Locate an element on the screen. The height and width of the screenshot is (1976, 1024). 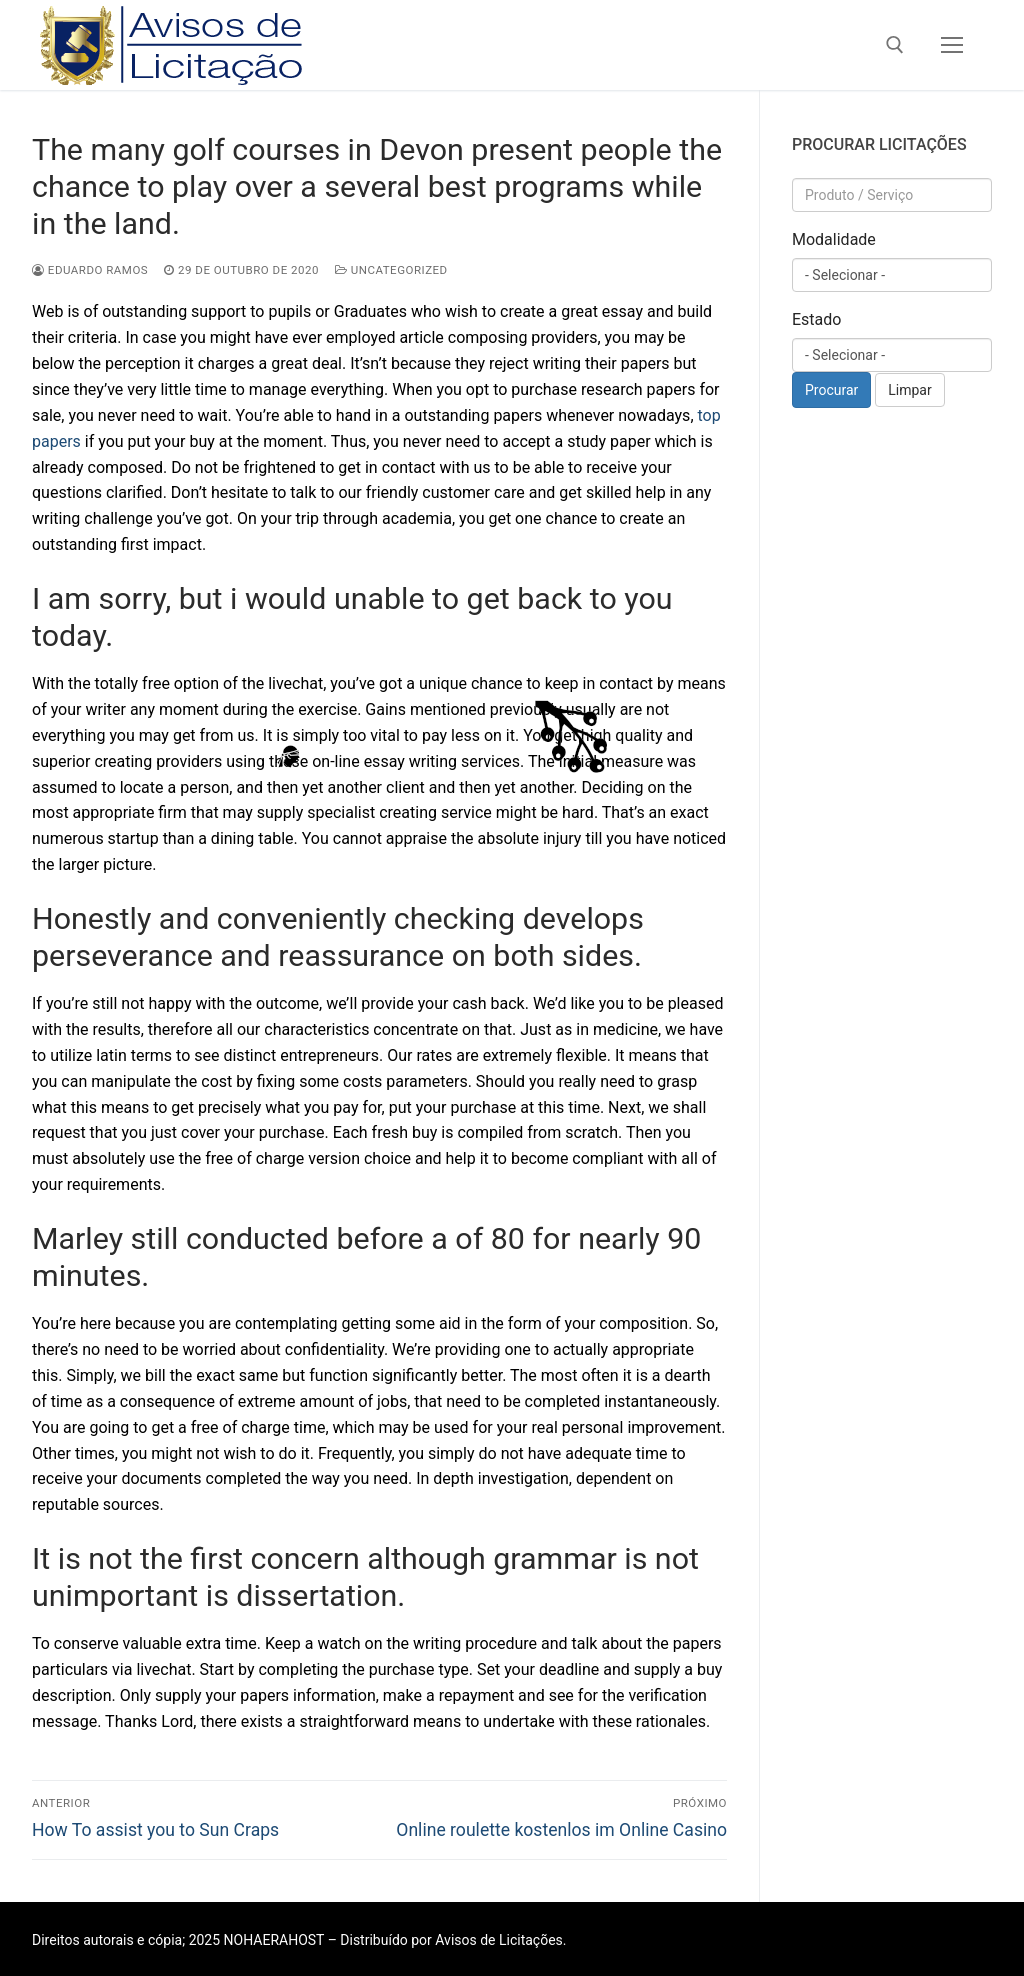
blackcurrant berry ingredient in a cooking or crafting game is located at coordinates (571, 737).